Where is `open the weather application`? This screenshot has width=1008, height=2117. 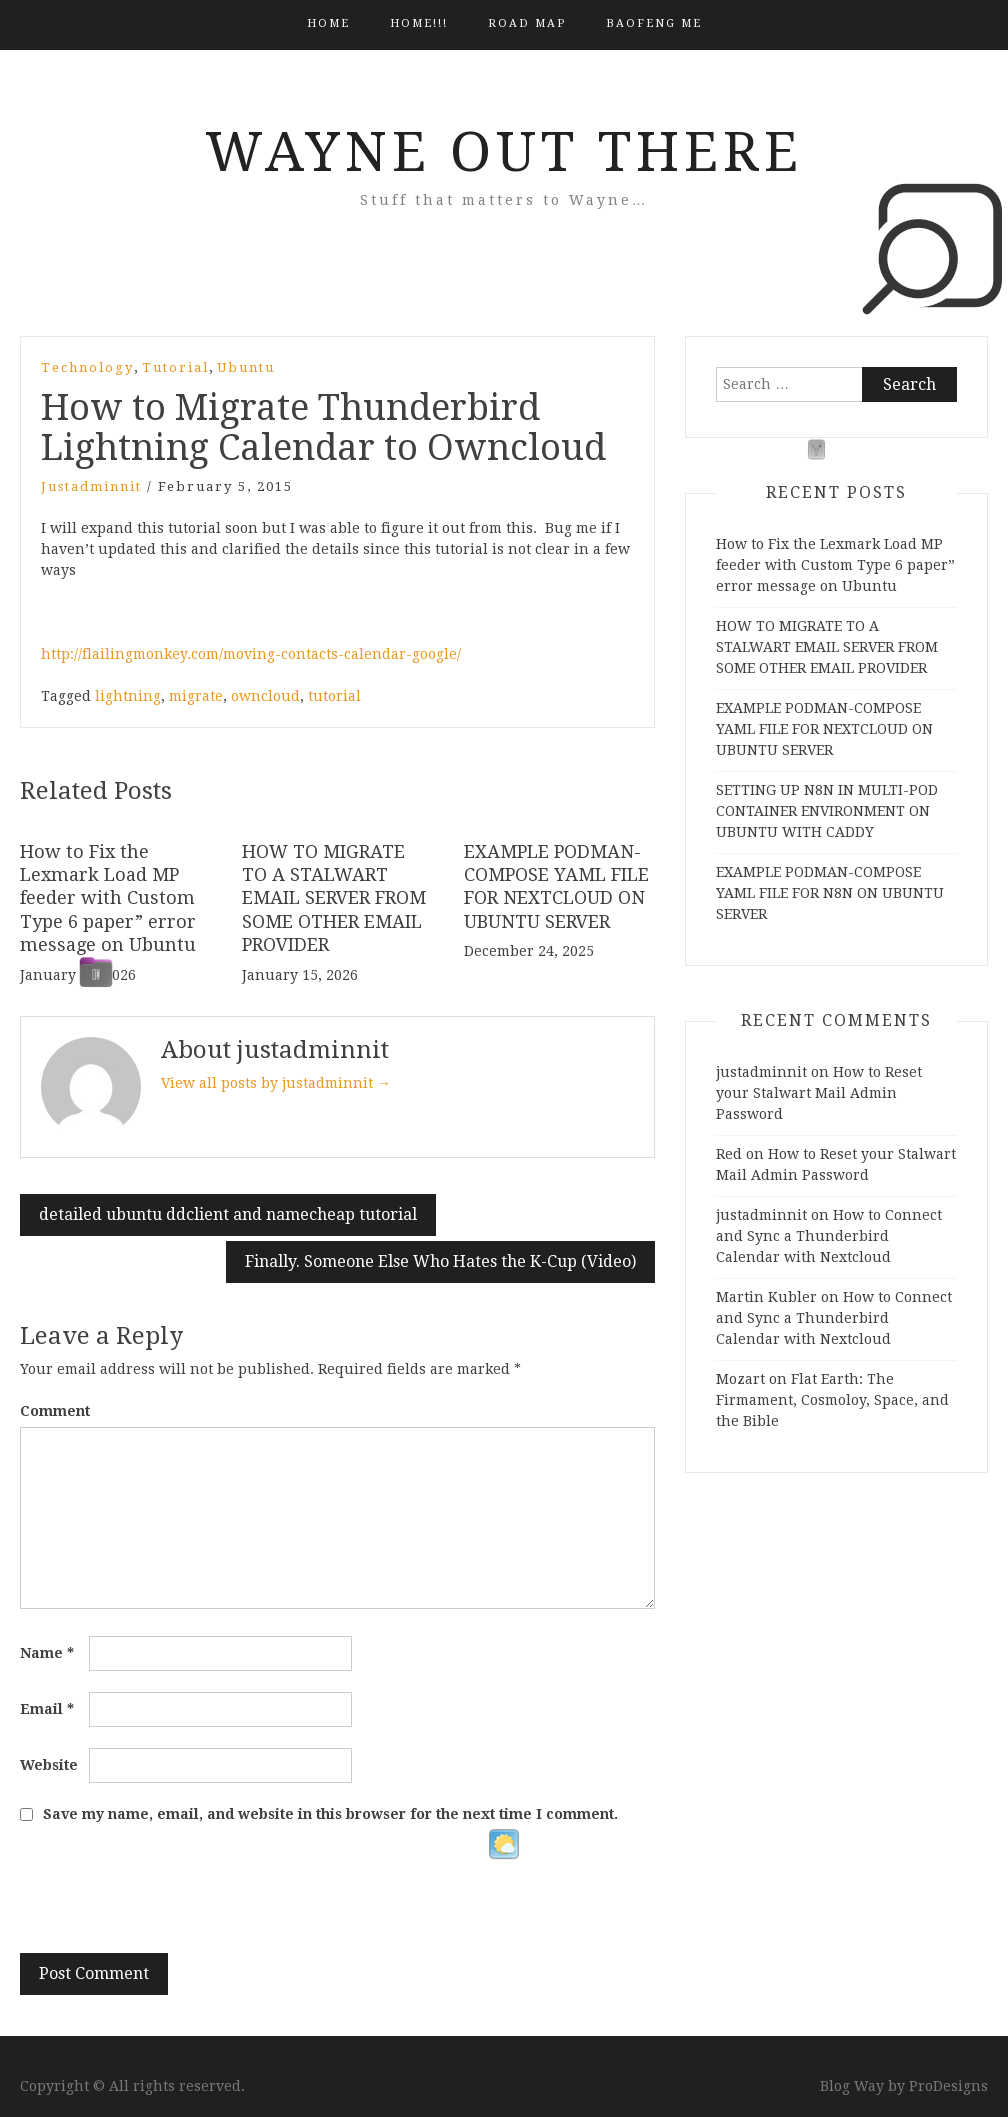
open the weather application is located at coordinates (504, 1844).